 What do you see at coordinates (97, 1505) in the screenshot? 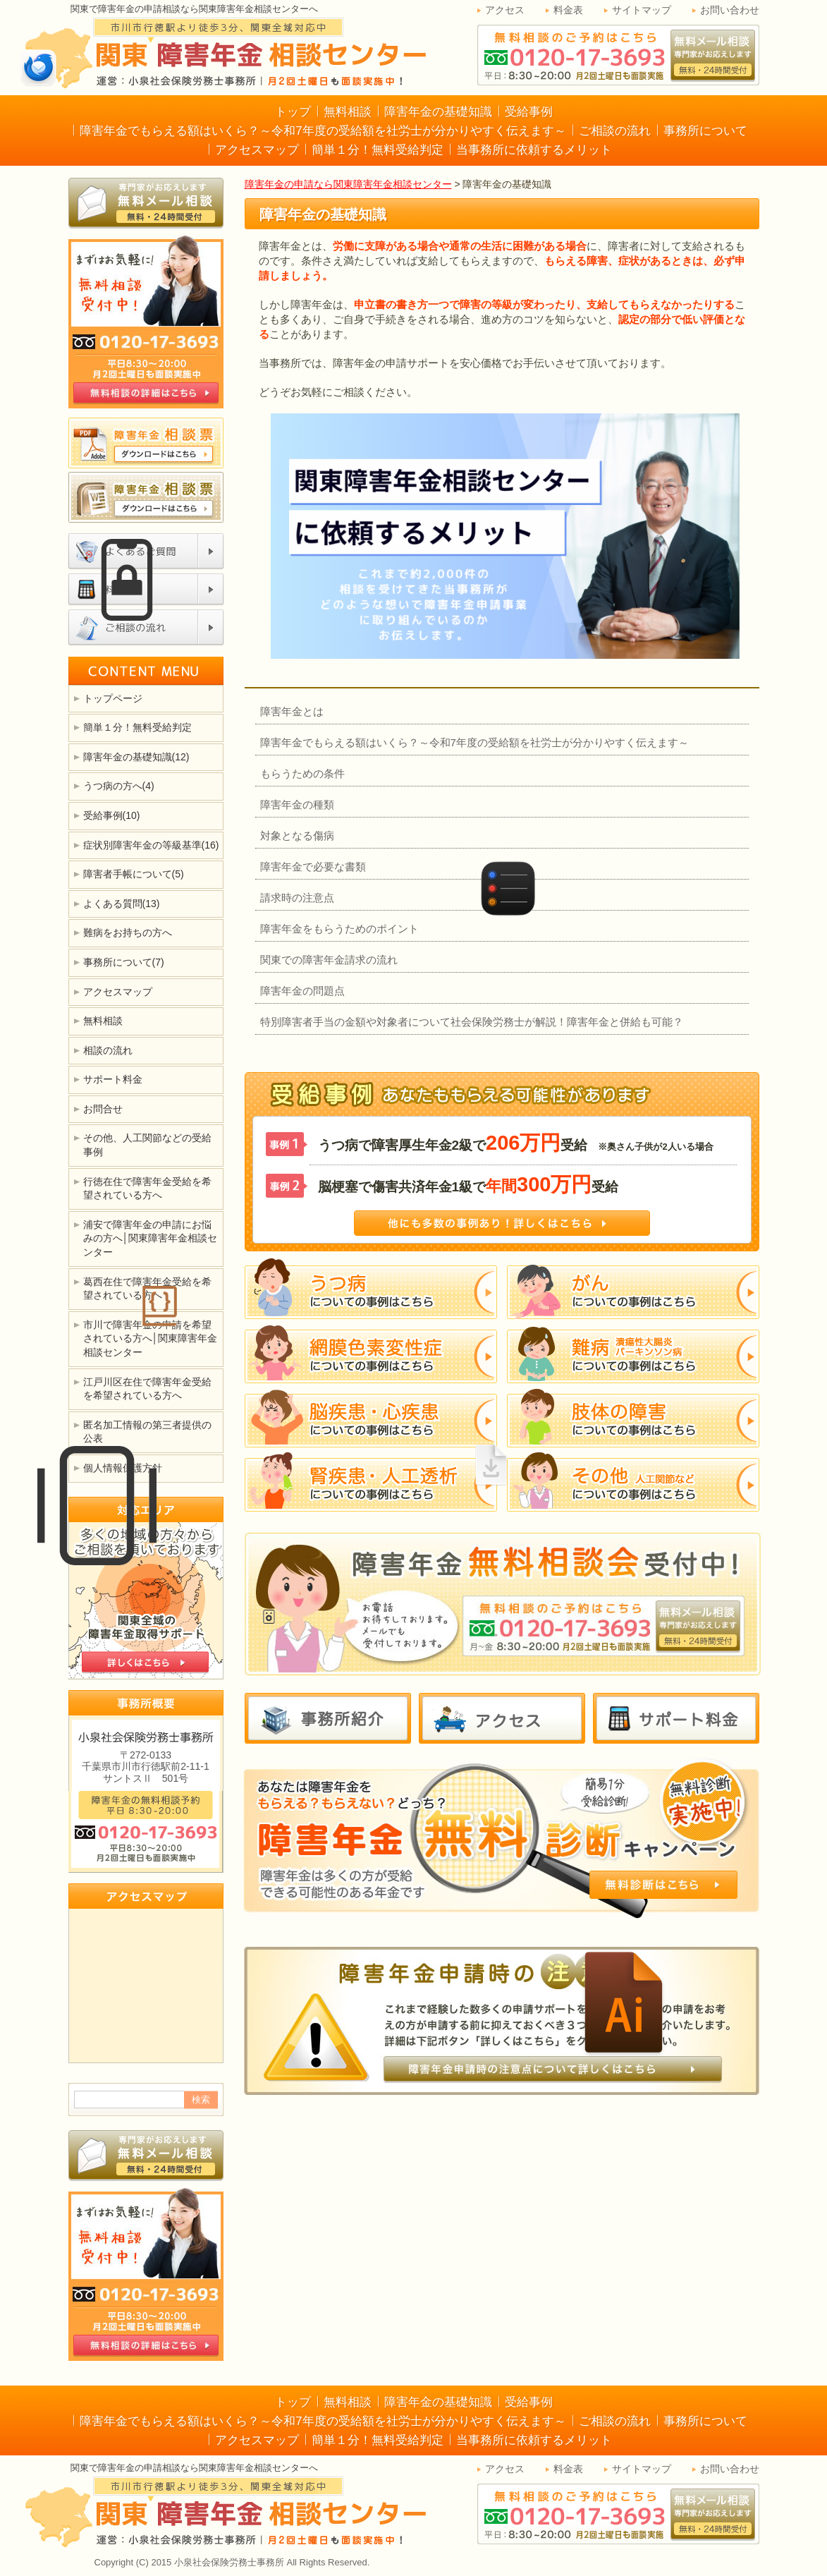
I see `access multitasking or window management settings` at bounding box center [97, 1505].